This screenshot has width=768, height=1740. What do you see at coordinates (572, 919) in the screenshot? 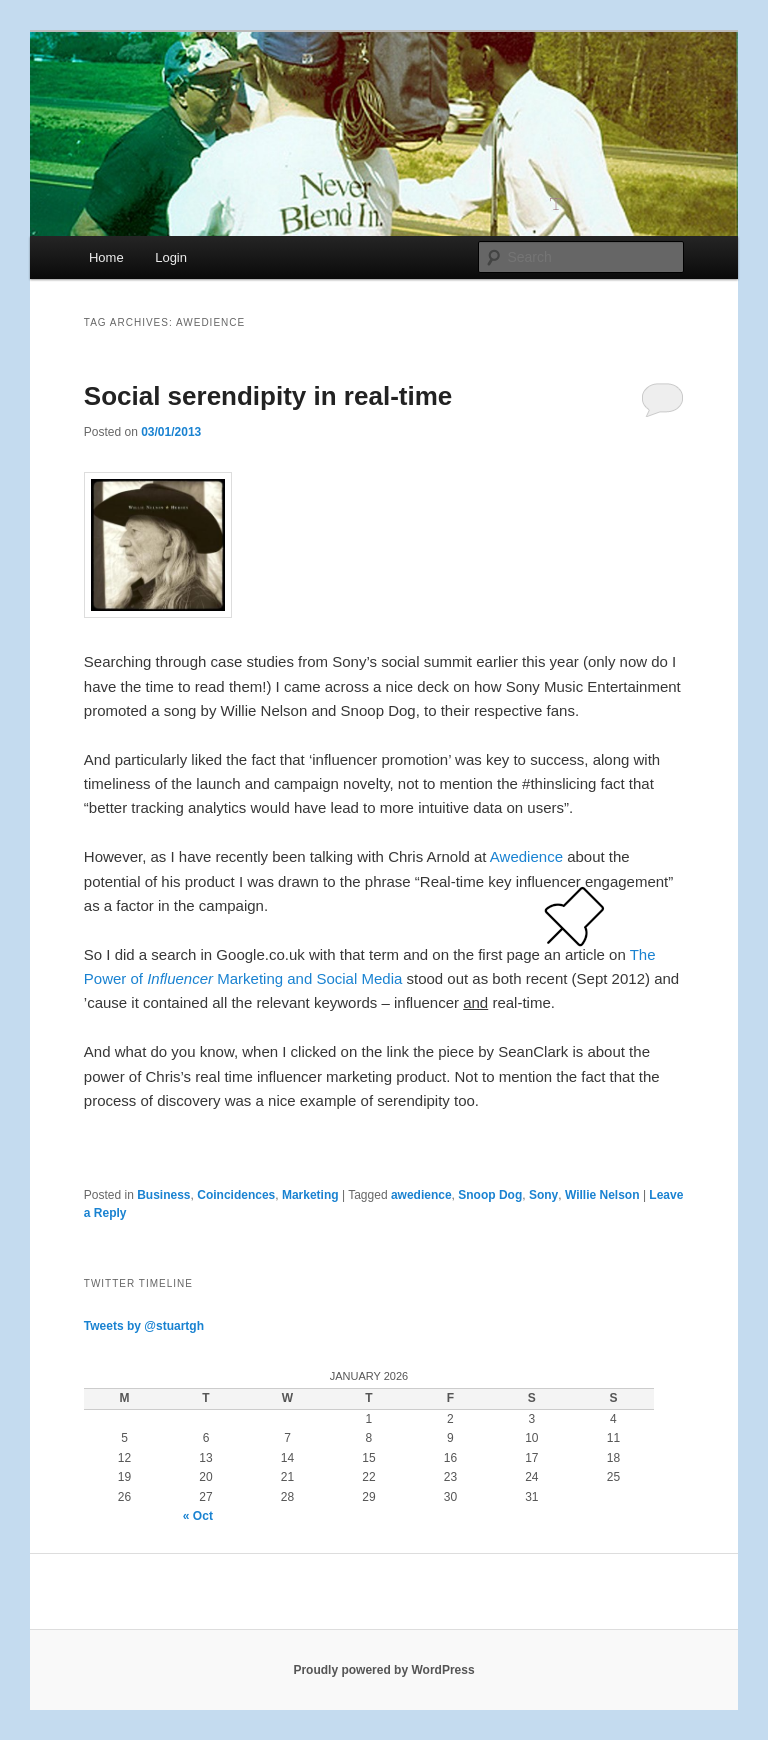
I see `pin an item to keep it visible` at bounding box center [572, 919].